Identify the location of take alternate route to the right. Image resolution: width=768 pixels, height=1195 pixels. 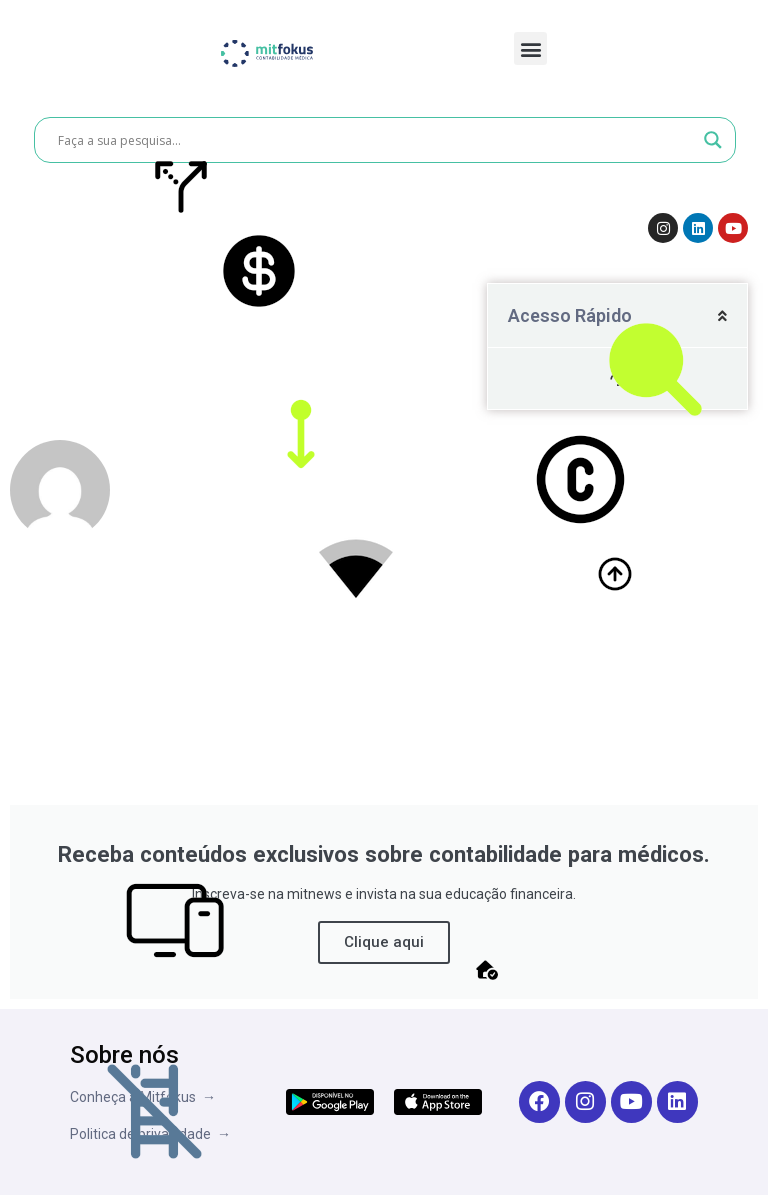
(181, 187).